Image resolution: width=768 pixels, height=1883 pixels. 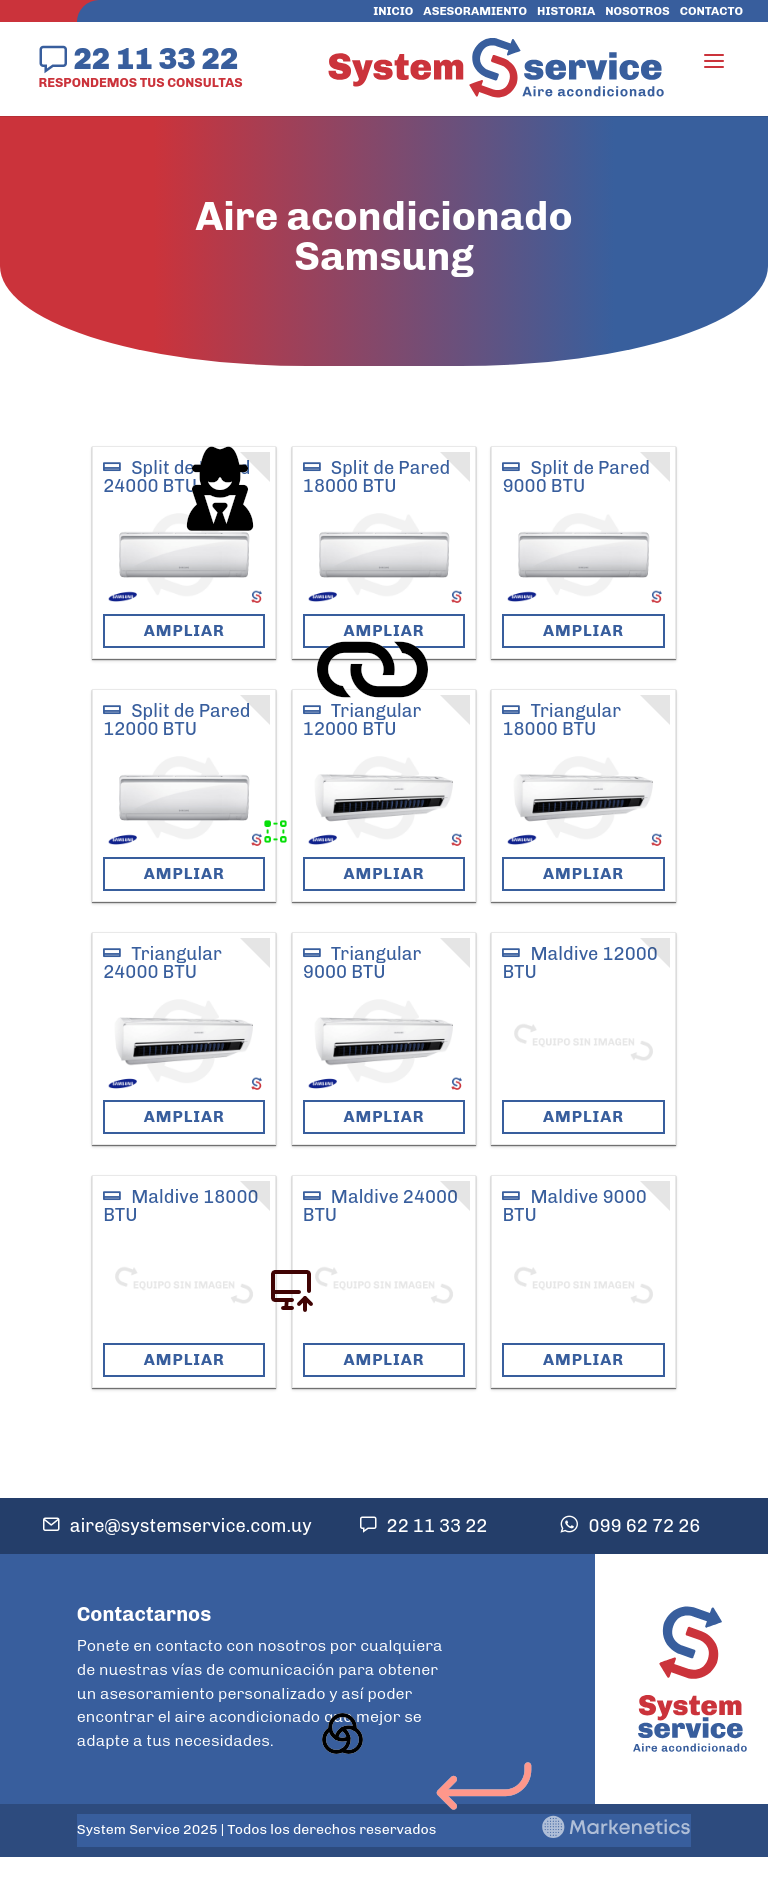 I want to click on access incognito or private browsing mode, so click(x=220, y=490).